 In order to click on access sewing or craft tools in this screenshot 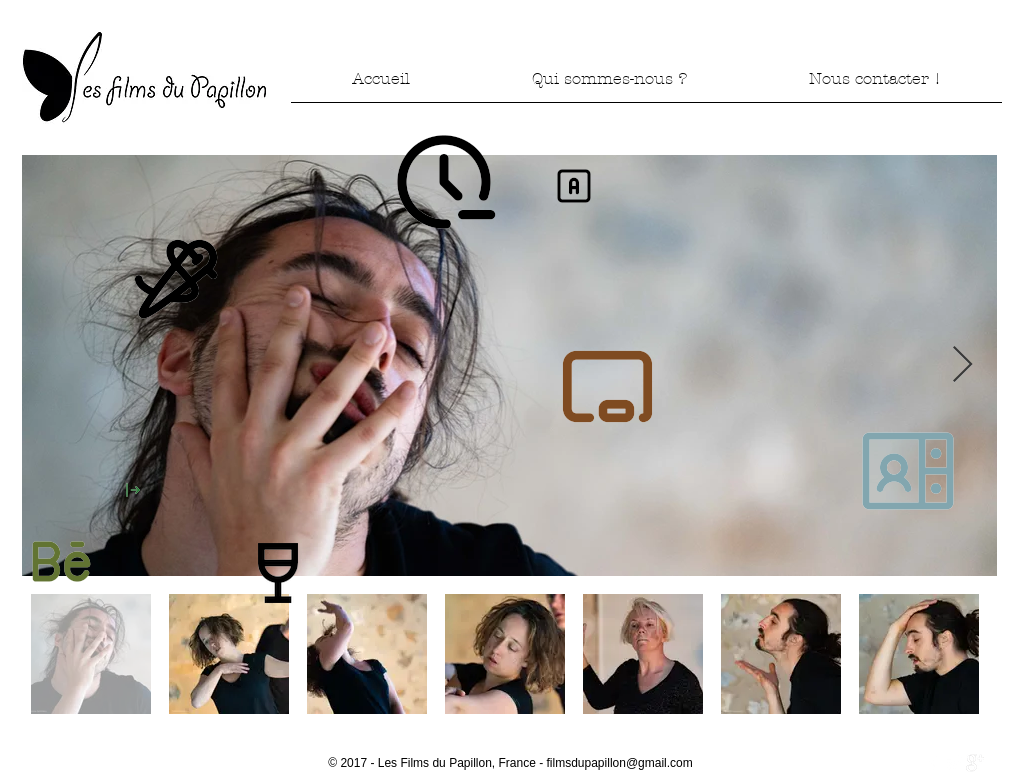, I will do `click(178, 279)`.